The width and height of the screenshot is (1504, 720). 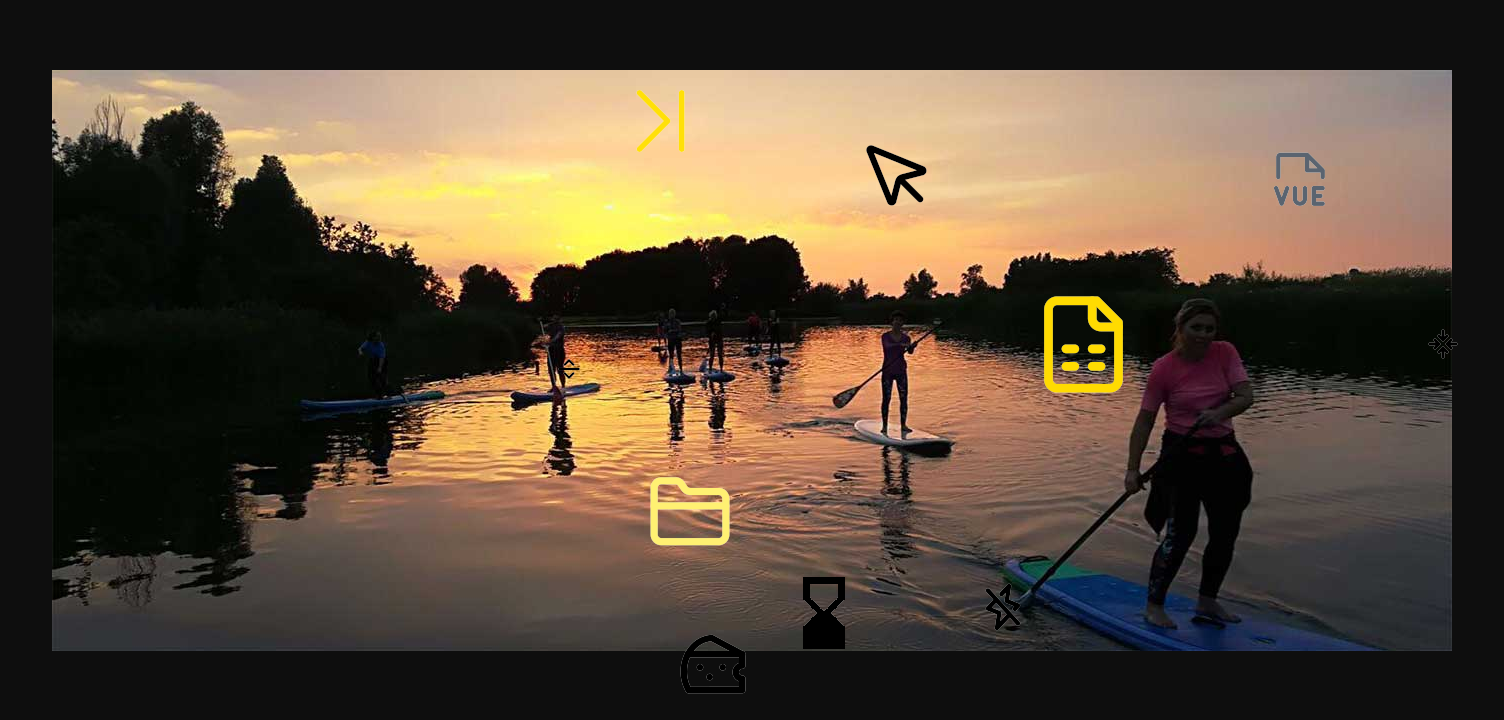 What do you see at coordinates (662, 121) in the screenshot?
I see `skip to end or next item` at bounding box center [662, 121].